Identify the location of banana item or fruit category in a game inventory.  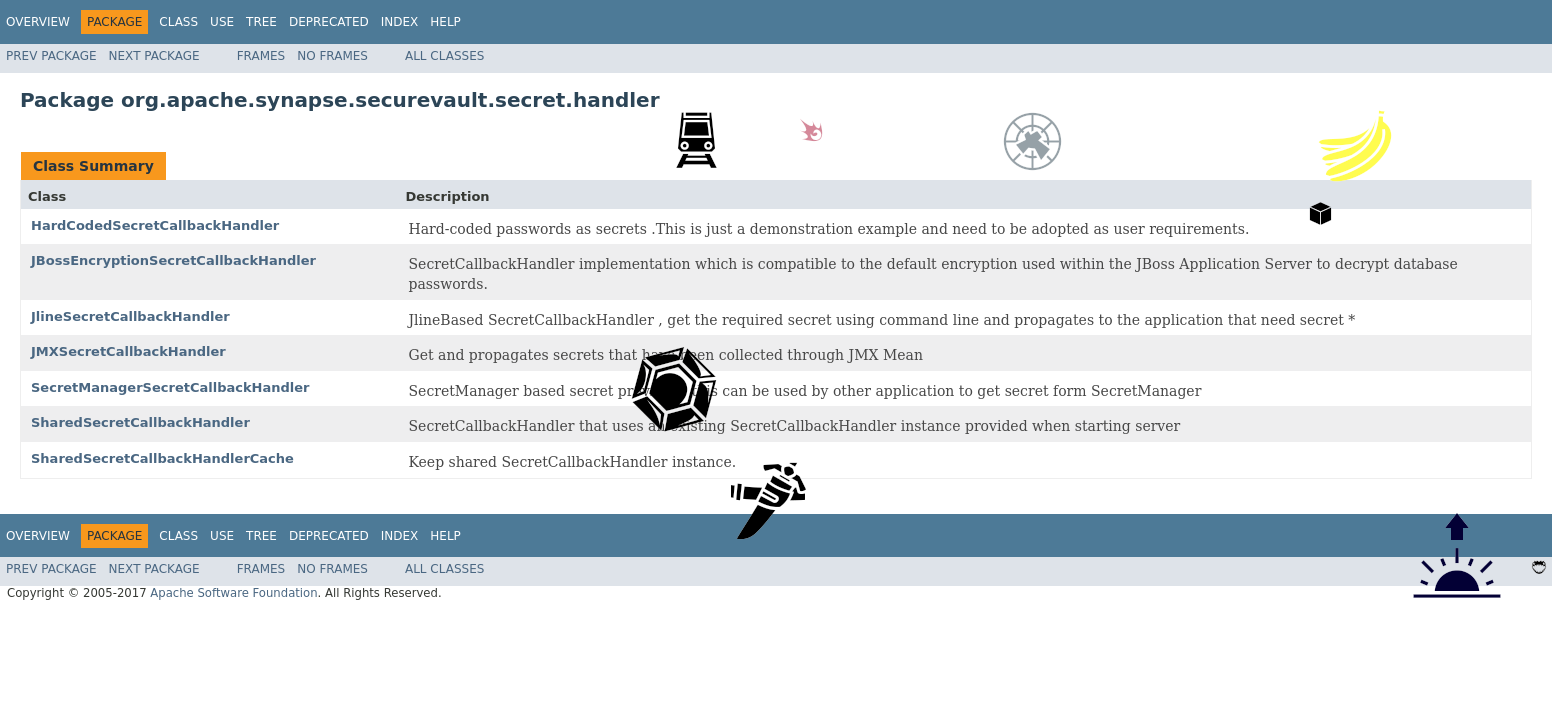
(1355, 146).